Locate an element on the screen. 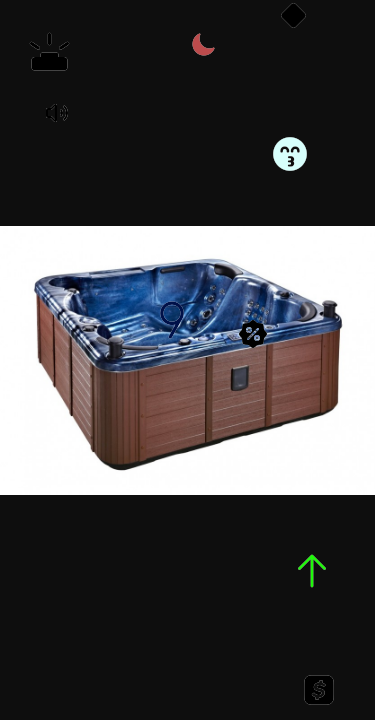 The image size is (375, 720). scroll to top of page is located at coordinates (312, 571).